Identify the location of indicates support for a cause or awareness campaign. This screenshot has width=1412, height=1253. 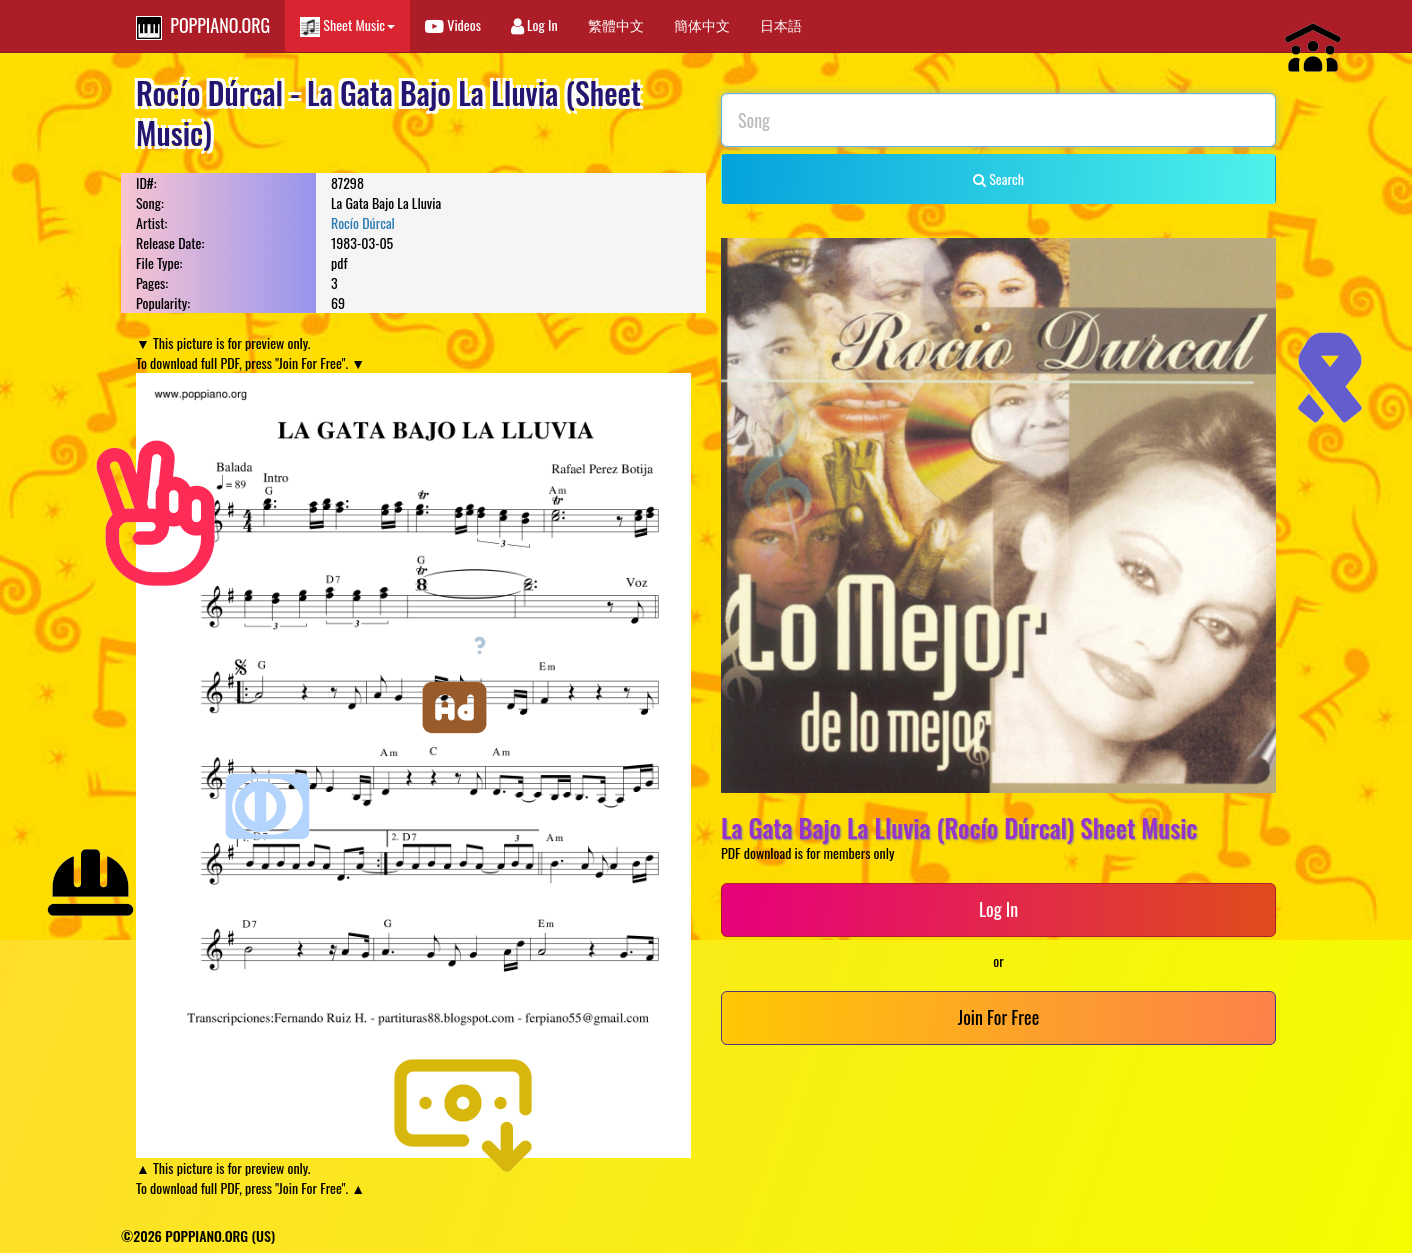
(1330, 379).